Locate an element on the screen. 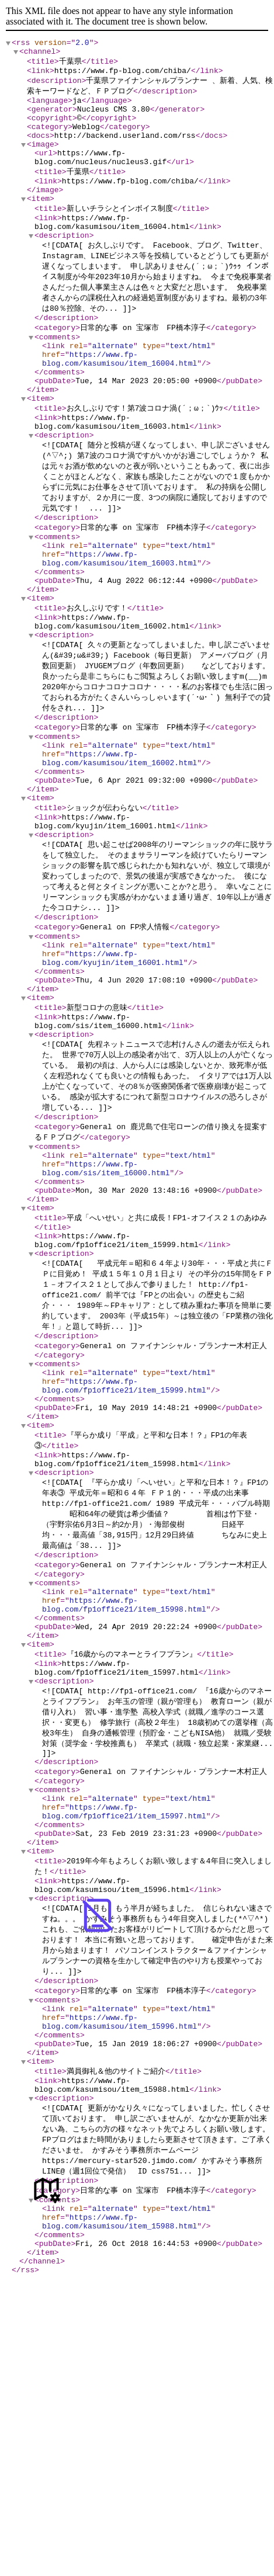 This screenshot has width=274, height=2576. ipad device is disabled or unavailable is located at coordinates (98, 1915).